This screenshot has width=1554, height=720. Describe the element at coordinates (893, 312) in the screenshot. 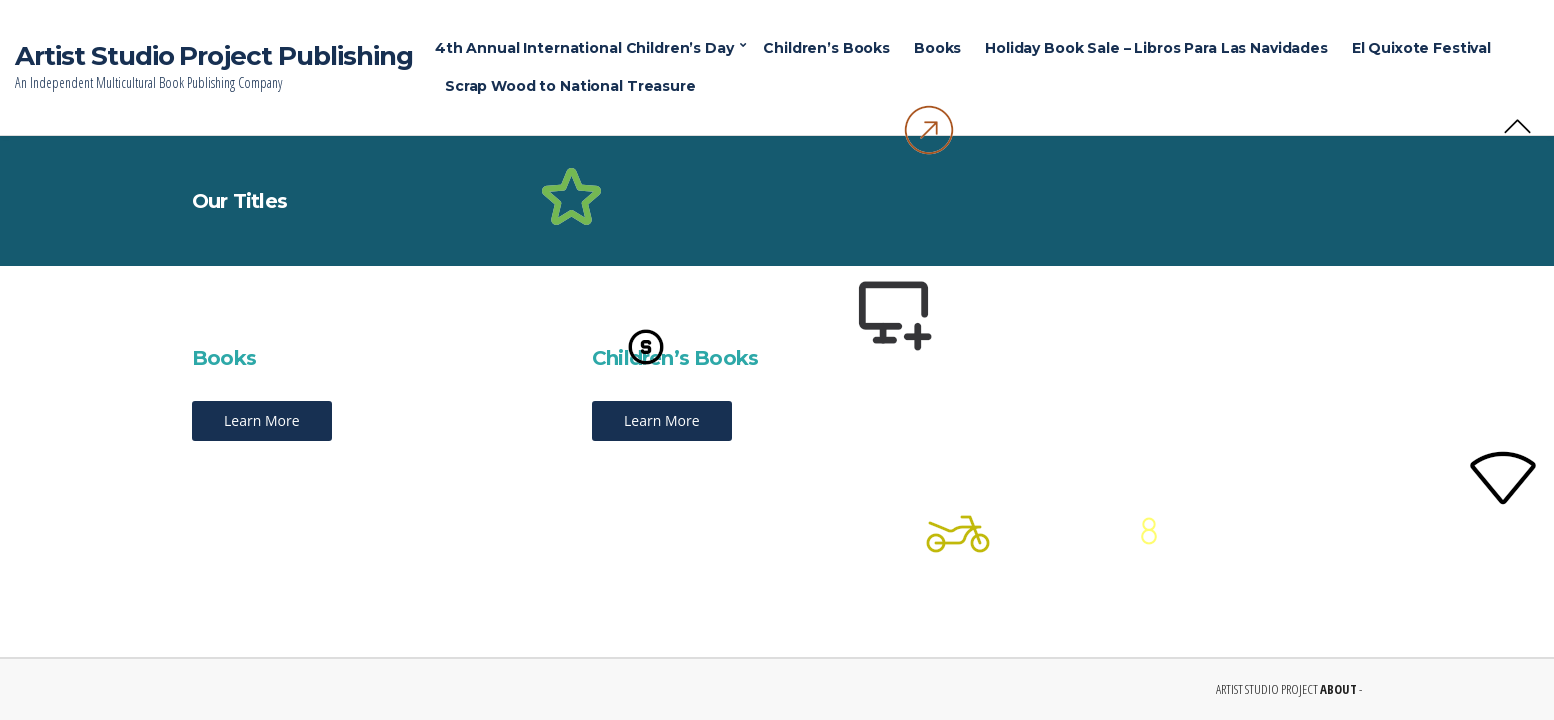

I see `add a new desktop or monitor` at that location.